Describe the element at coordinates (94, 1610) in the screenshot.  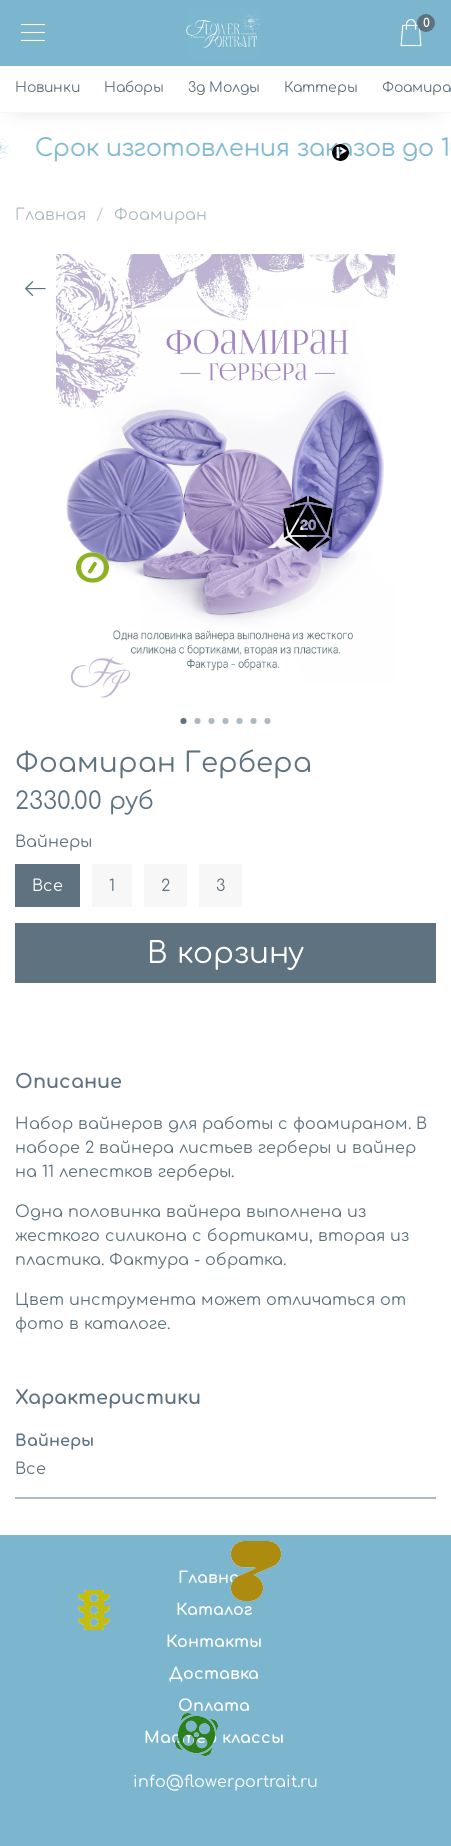
I see `view traffic conditions` at that location.